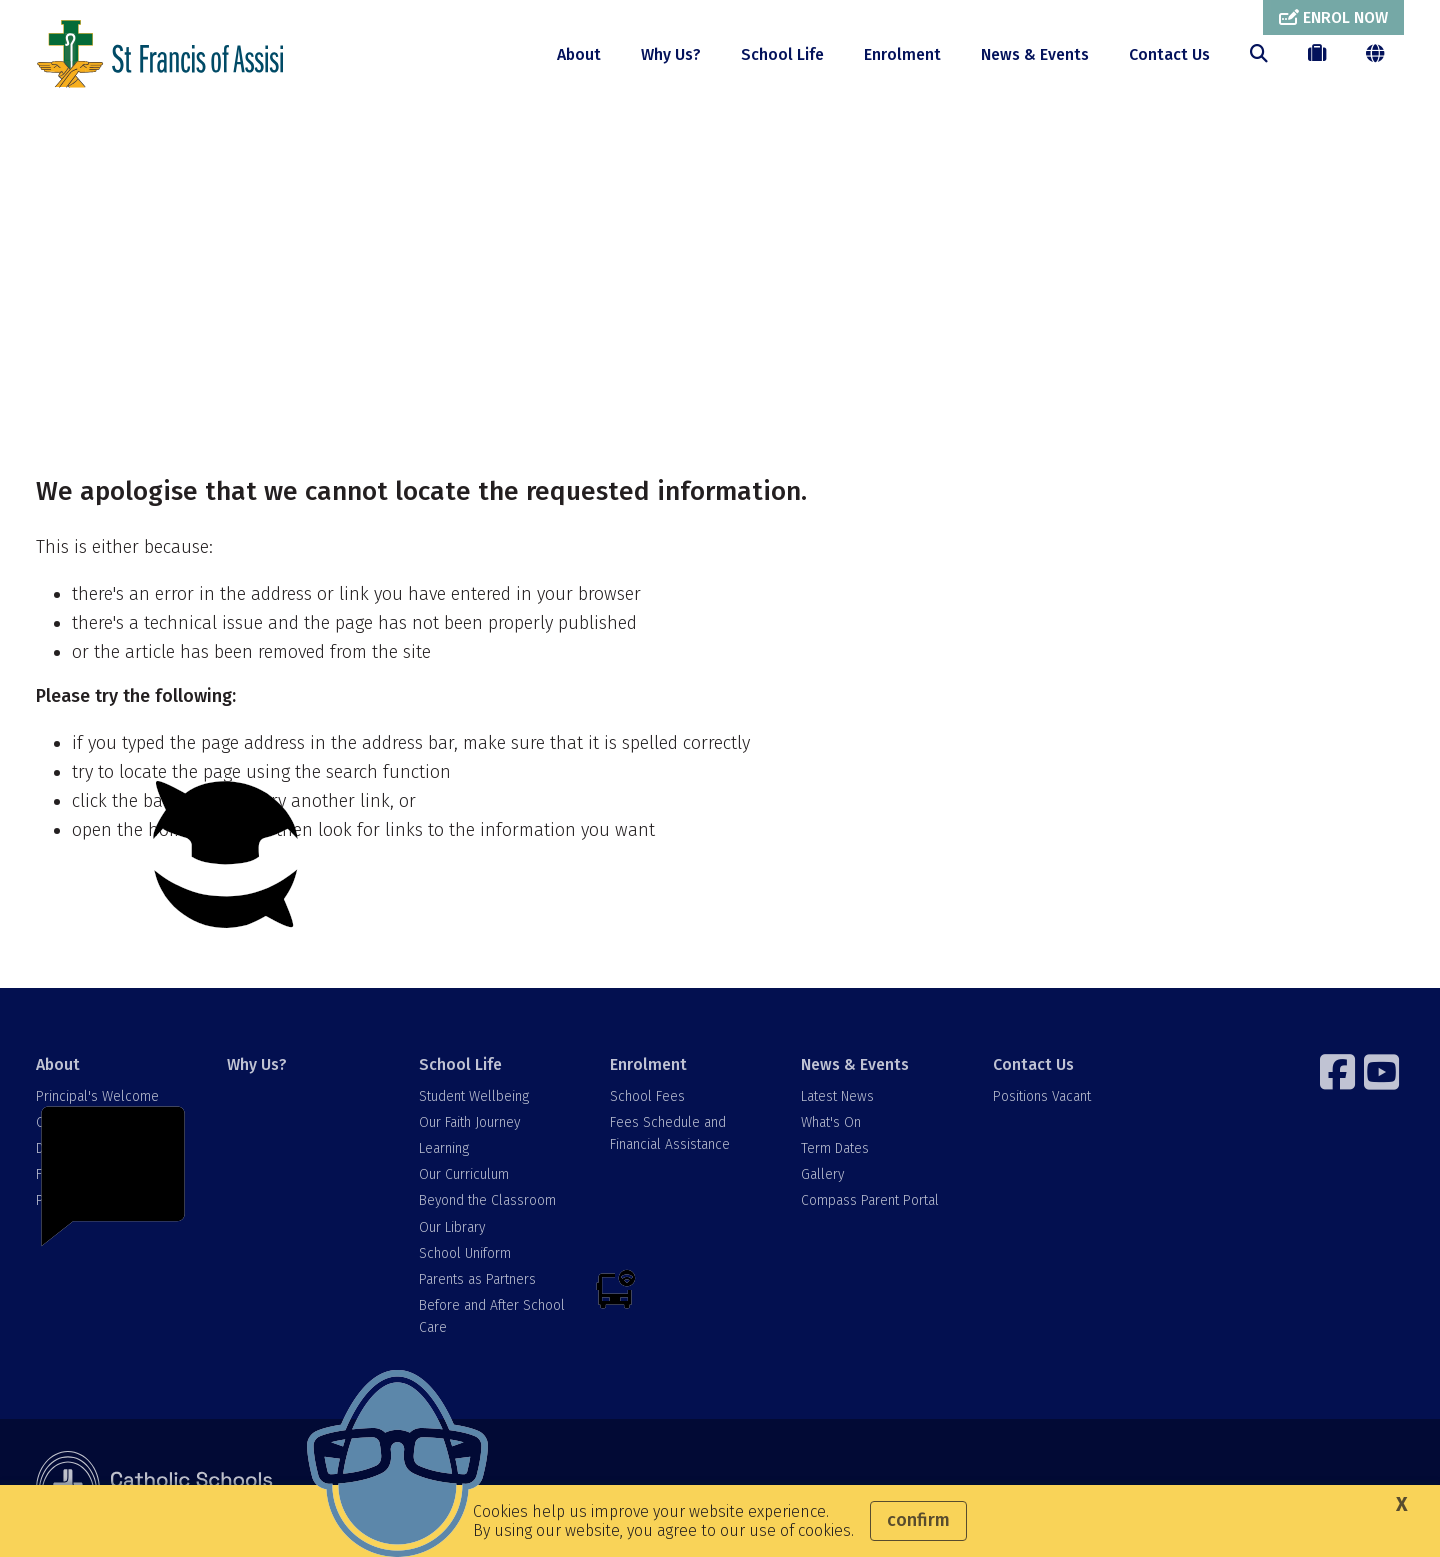 The height and width of the screenshot is (1557, 1440). What do you see at coordinates (113, 1171) in the screenshot?
I see `open chat or messaging` at bounding box center [113, 1171].